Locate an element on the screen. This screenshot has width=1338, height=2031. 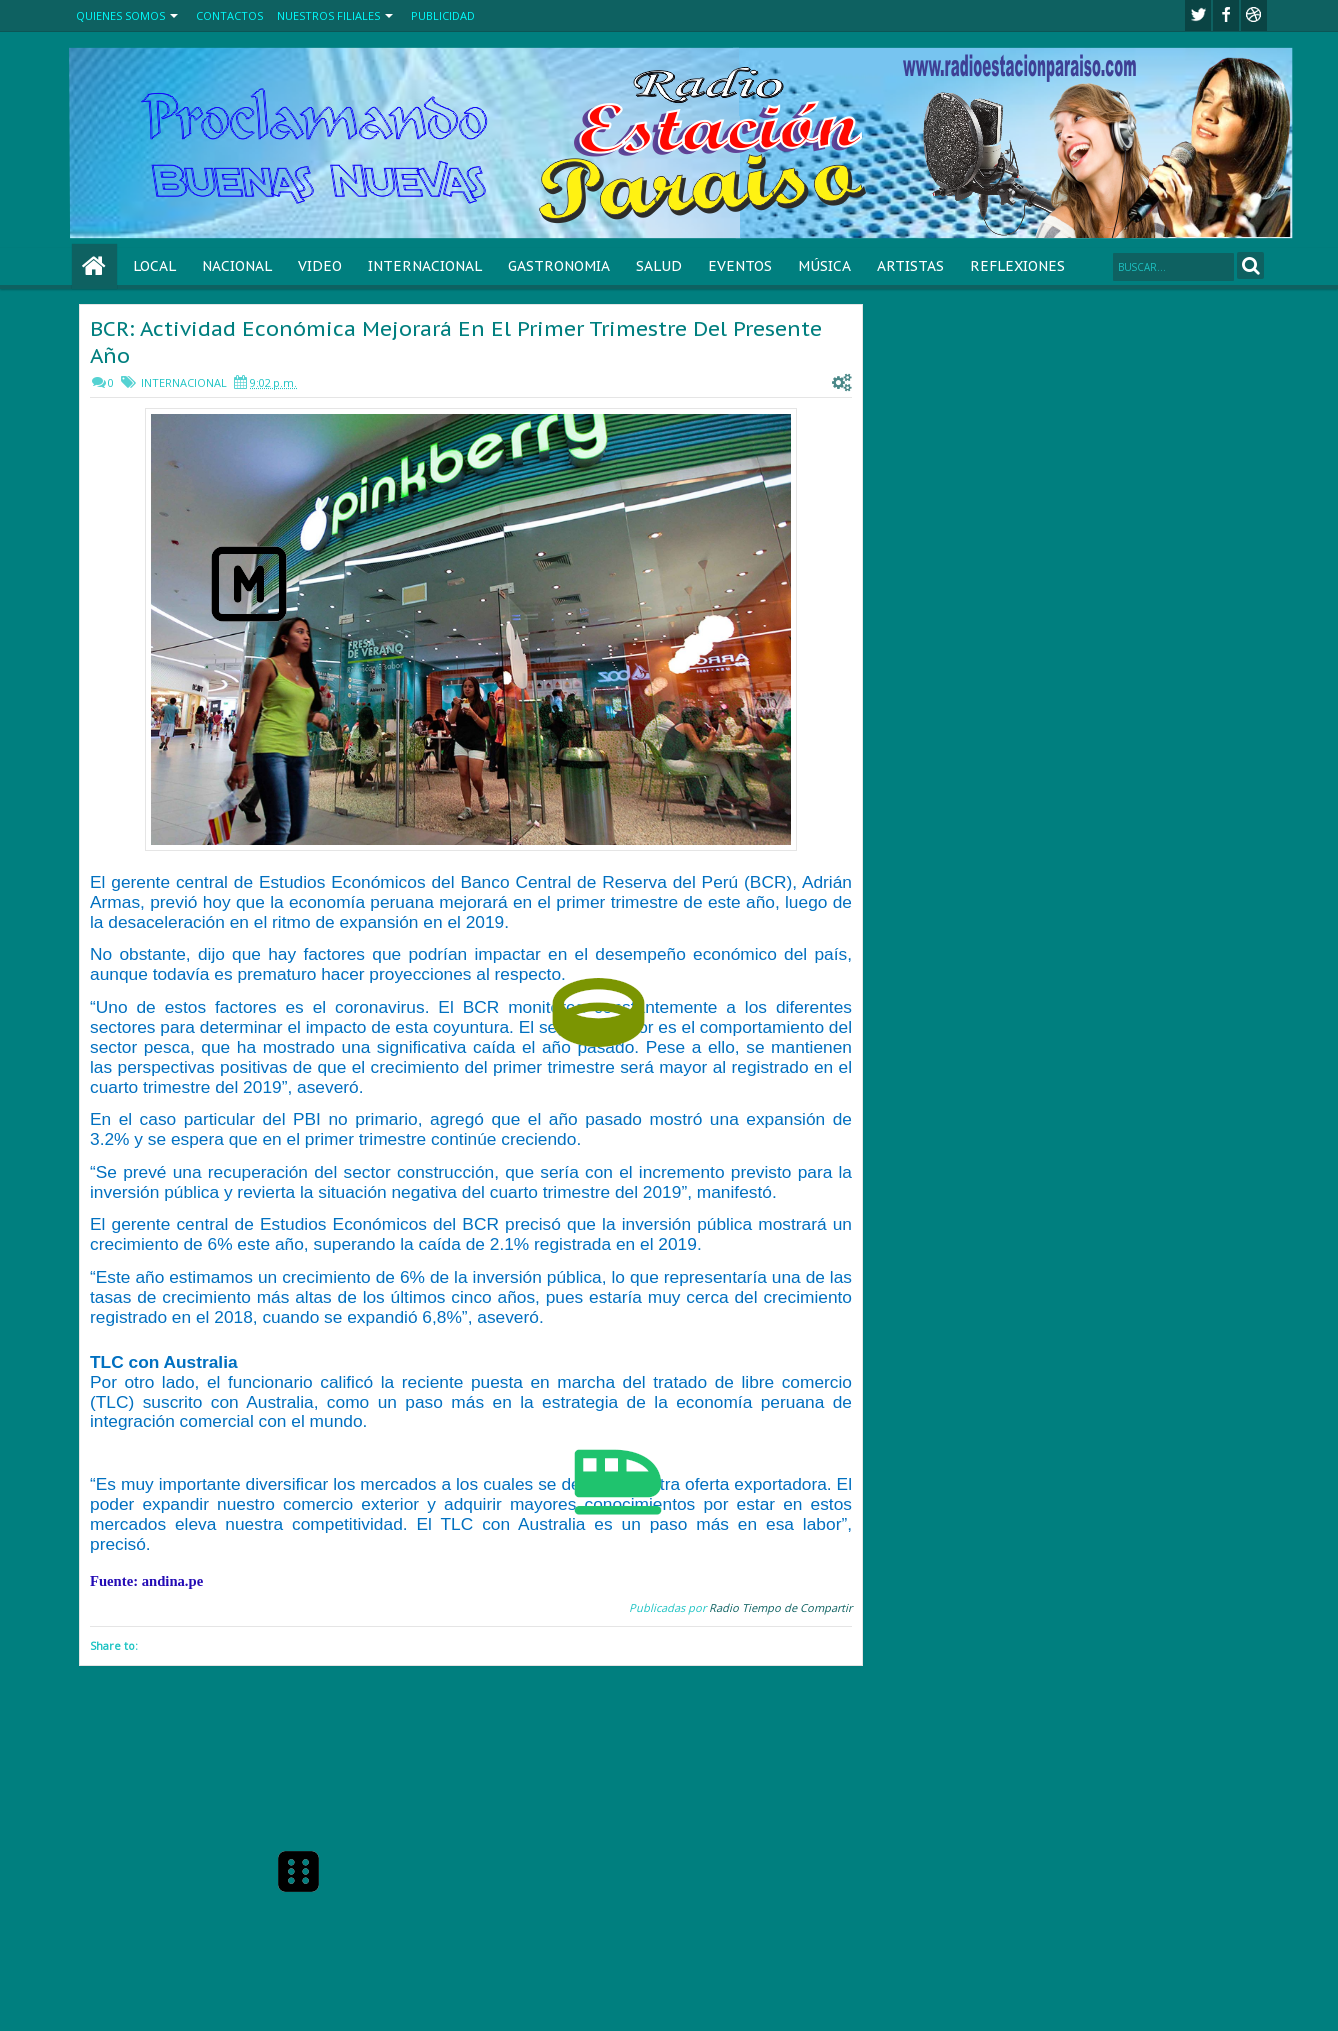
select medium size option is located at coordinates (249, 584).